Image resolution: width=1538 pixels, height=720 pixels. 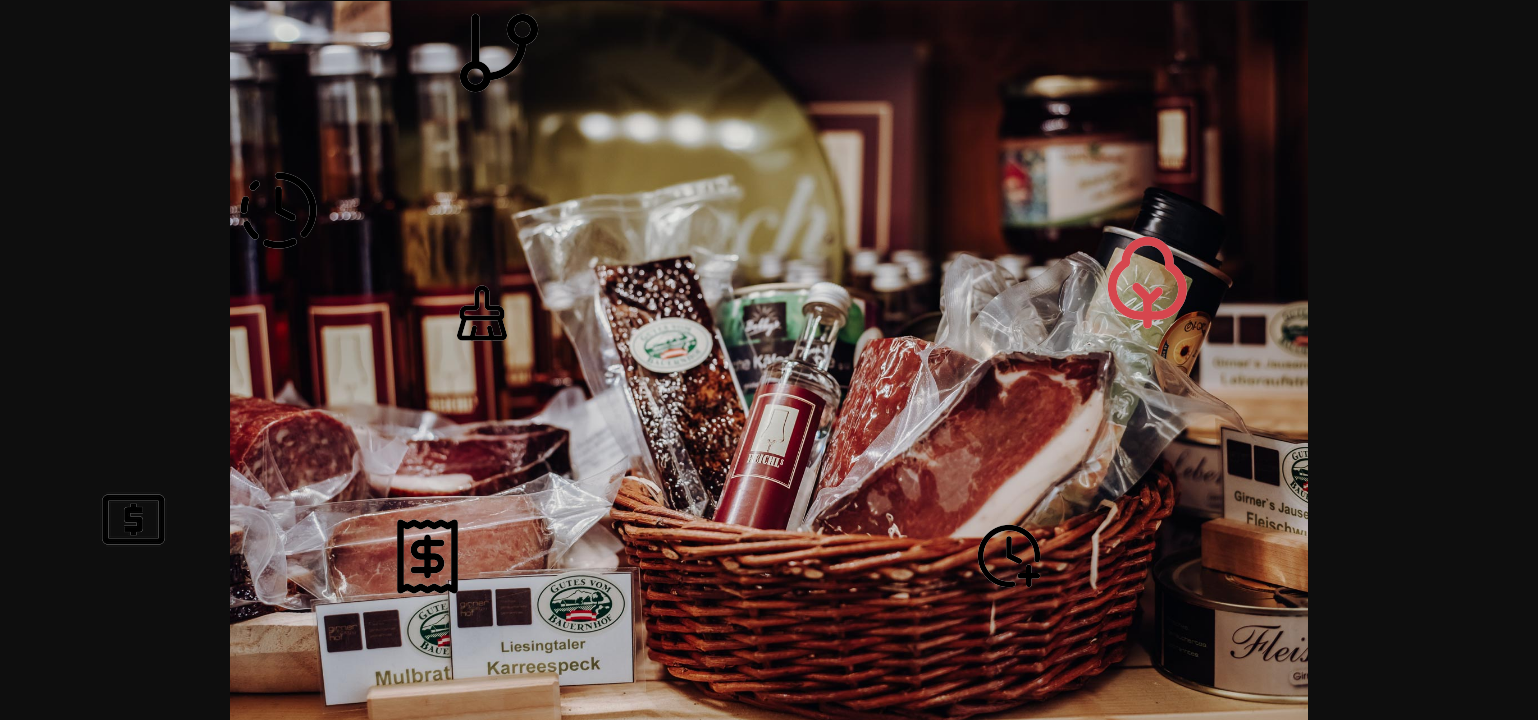 I want to click on find nearby ATMs or cash machines, so click(x=133, y=519).